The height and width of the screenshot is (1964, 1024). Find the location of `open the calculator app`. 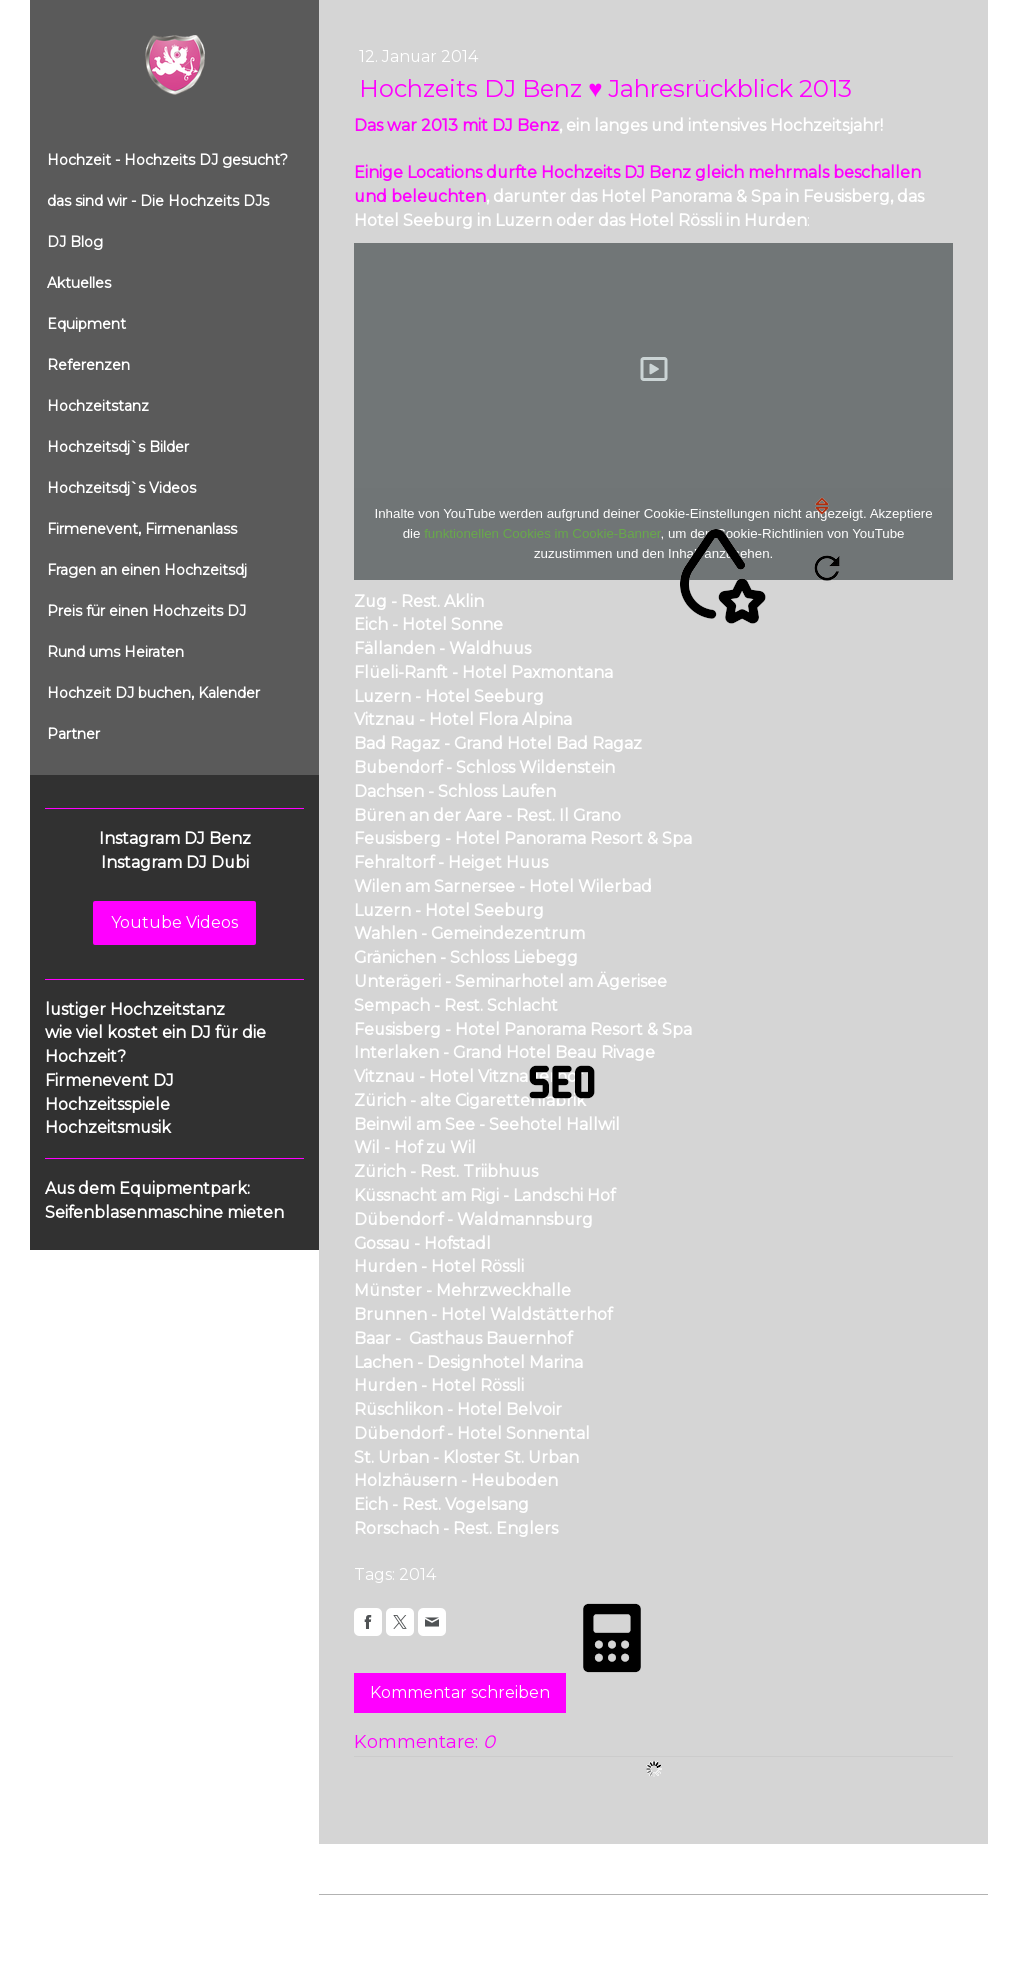

open the calculator app is located at coordinates (612, 1638).